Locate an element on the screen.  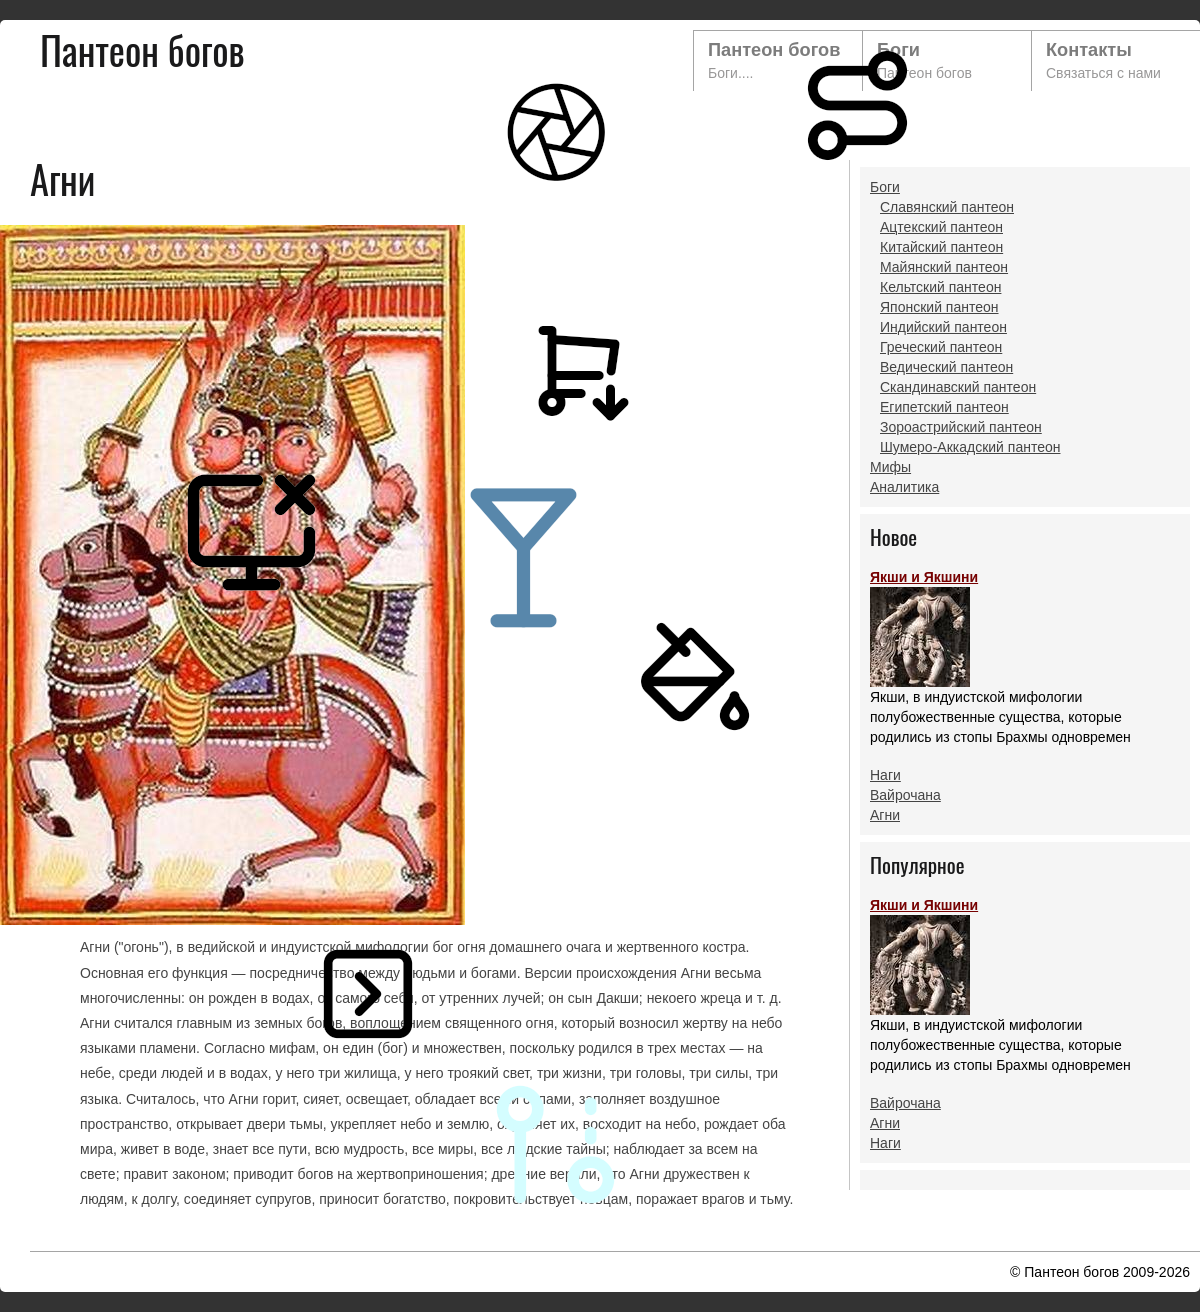
stop sharing your screen is located at coordinates (251, 532).